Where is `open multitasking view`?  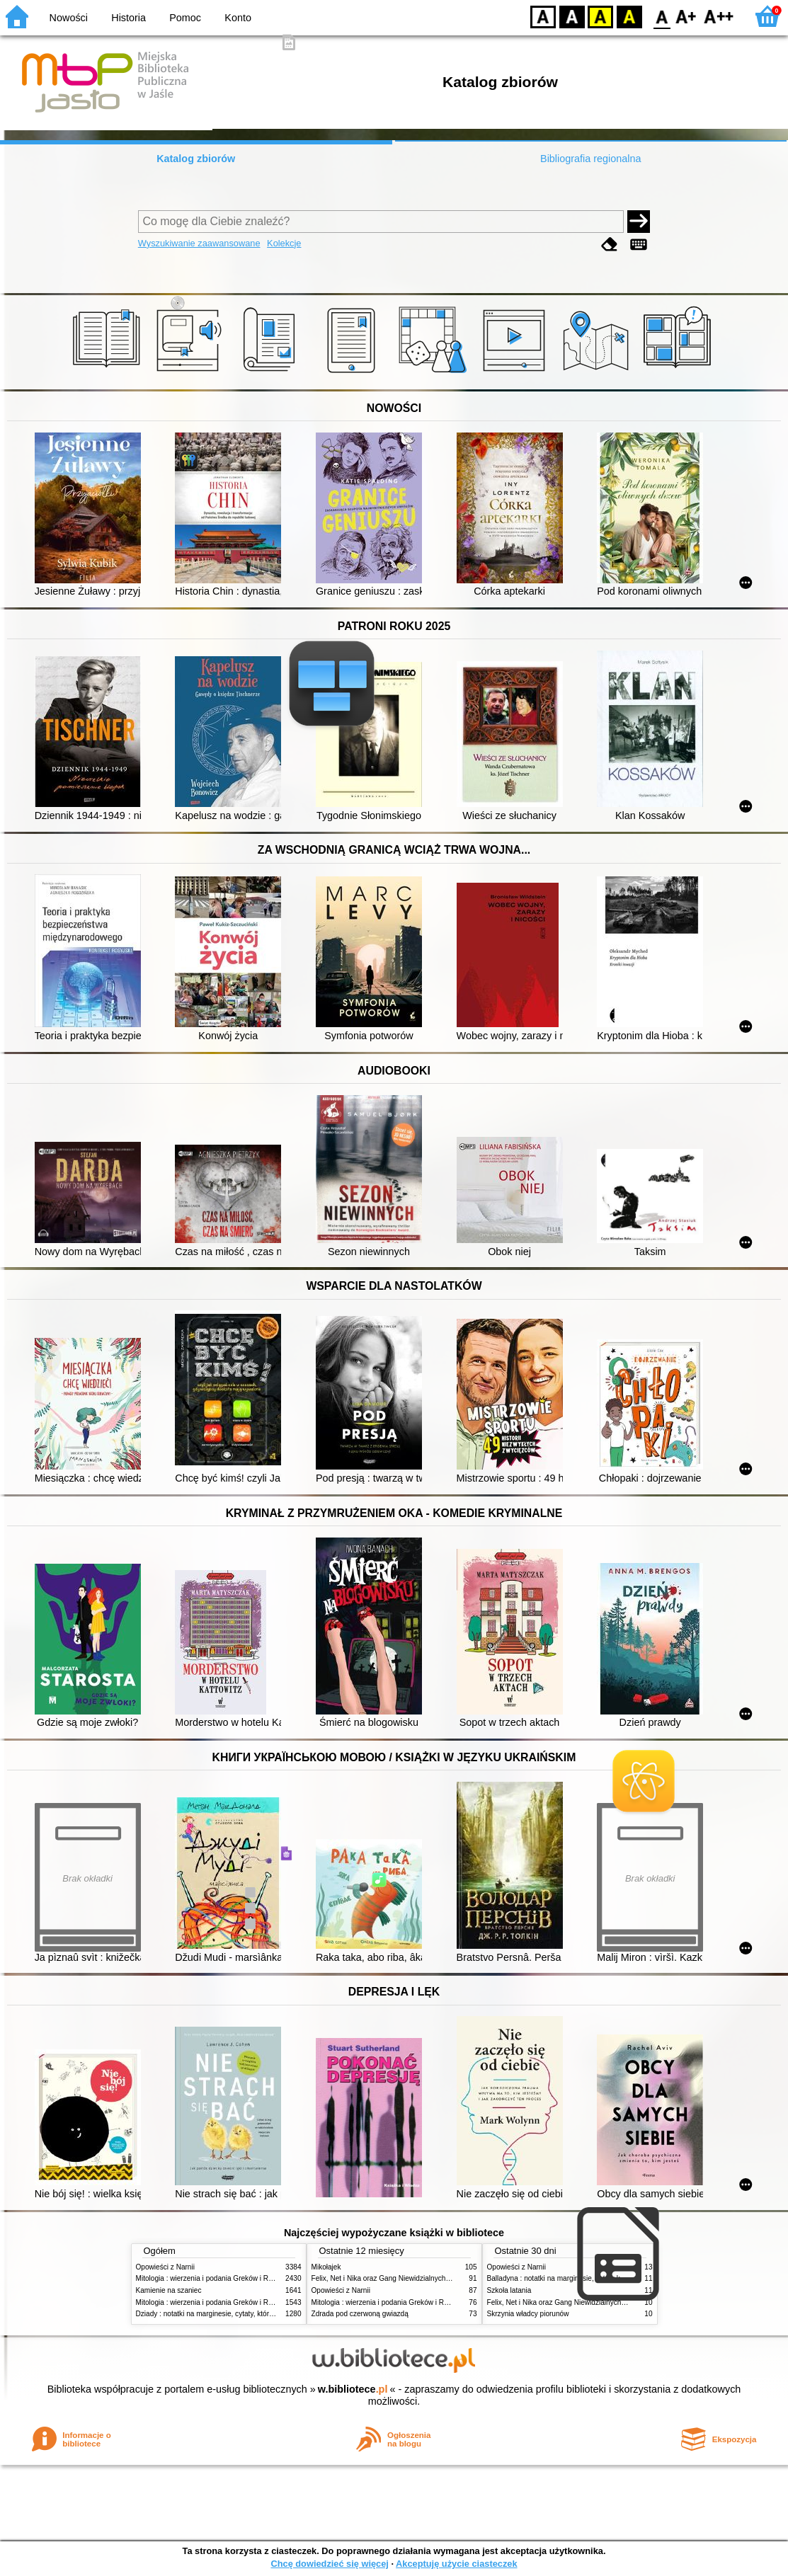
open multitasking view is located at coordinates (331, 683).